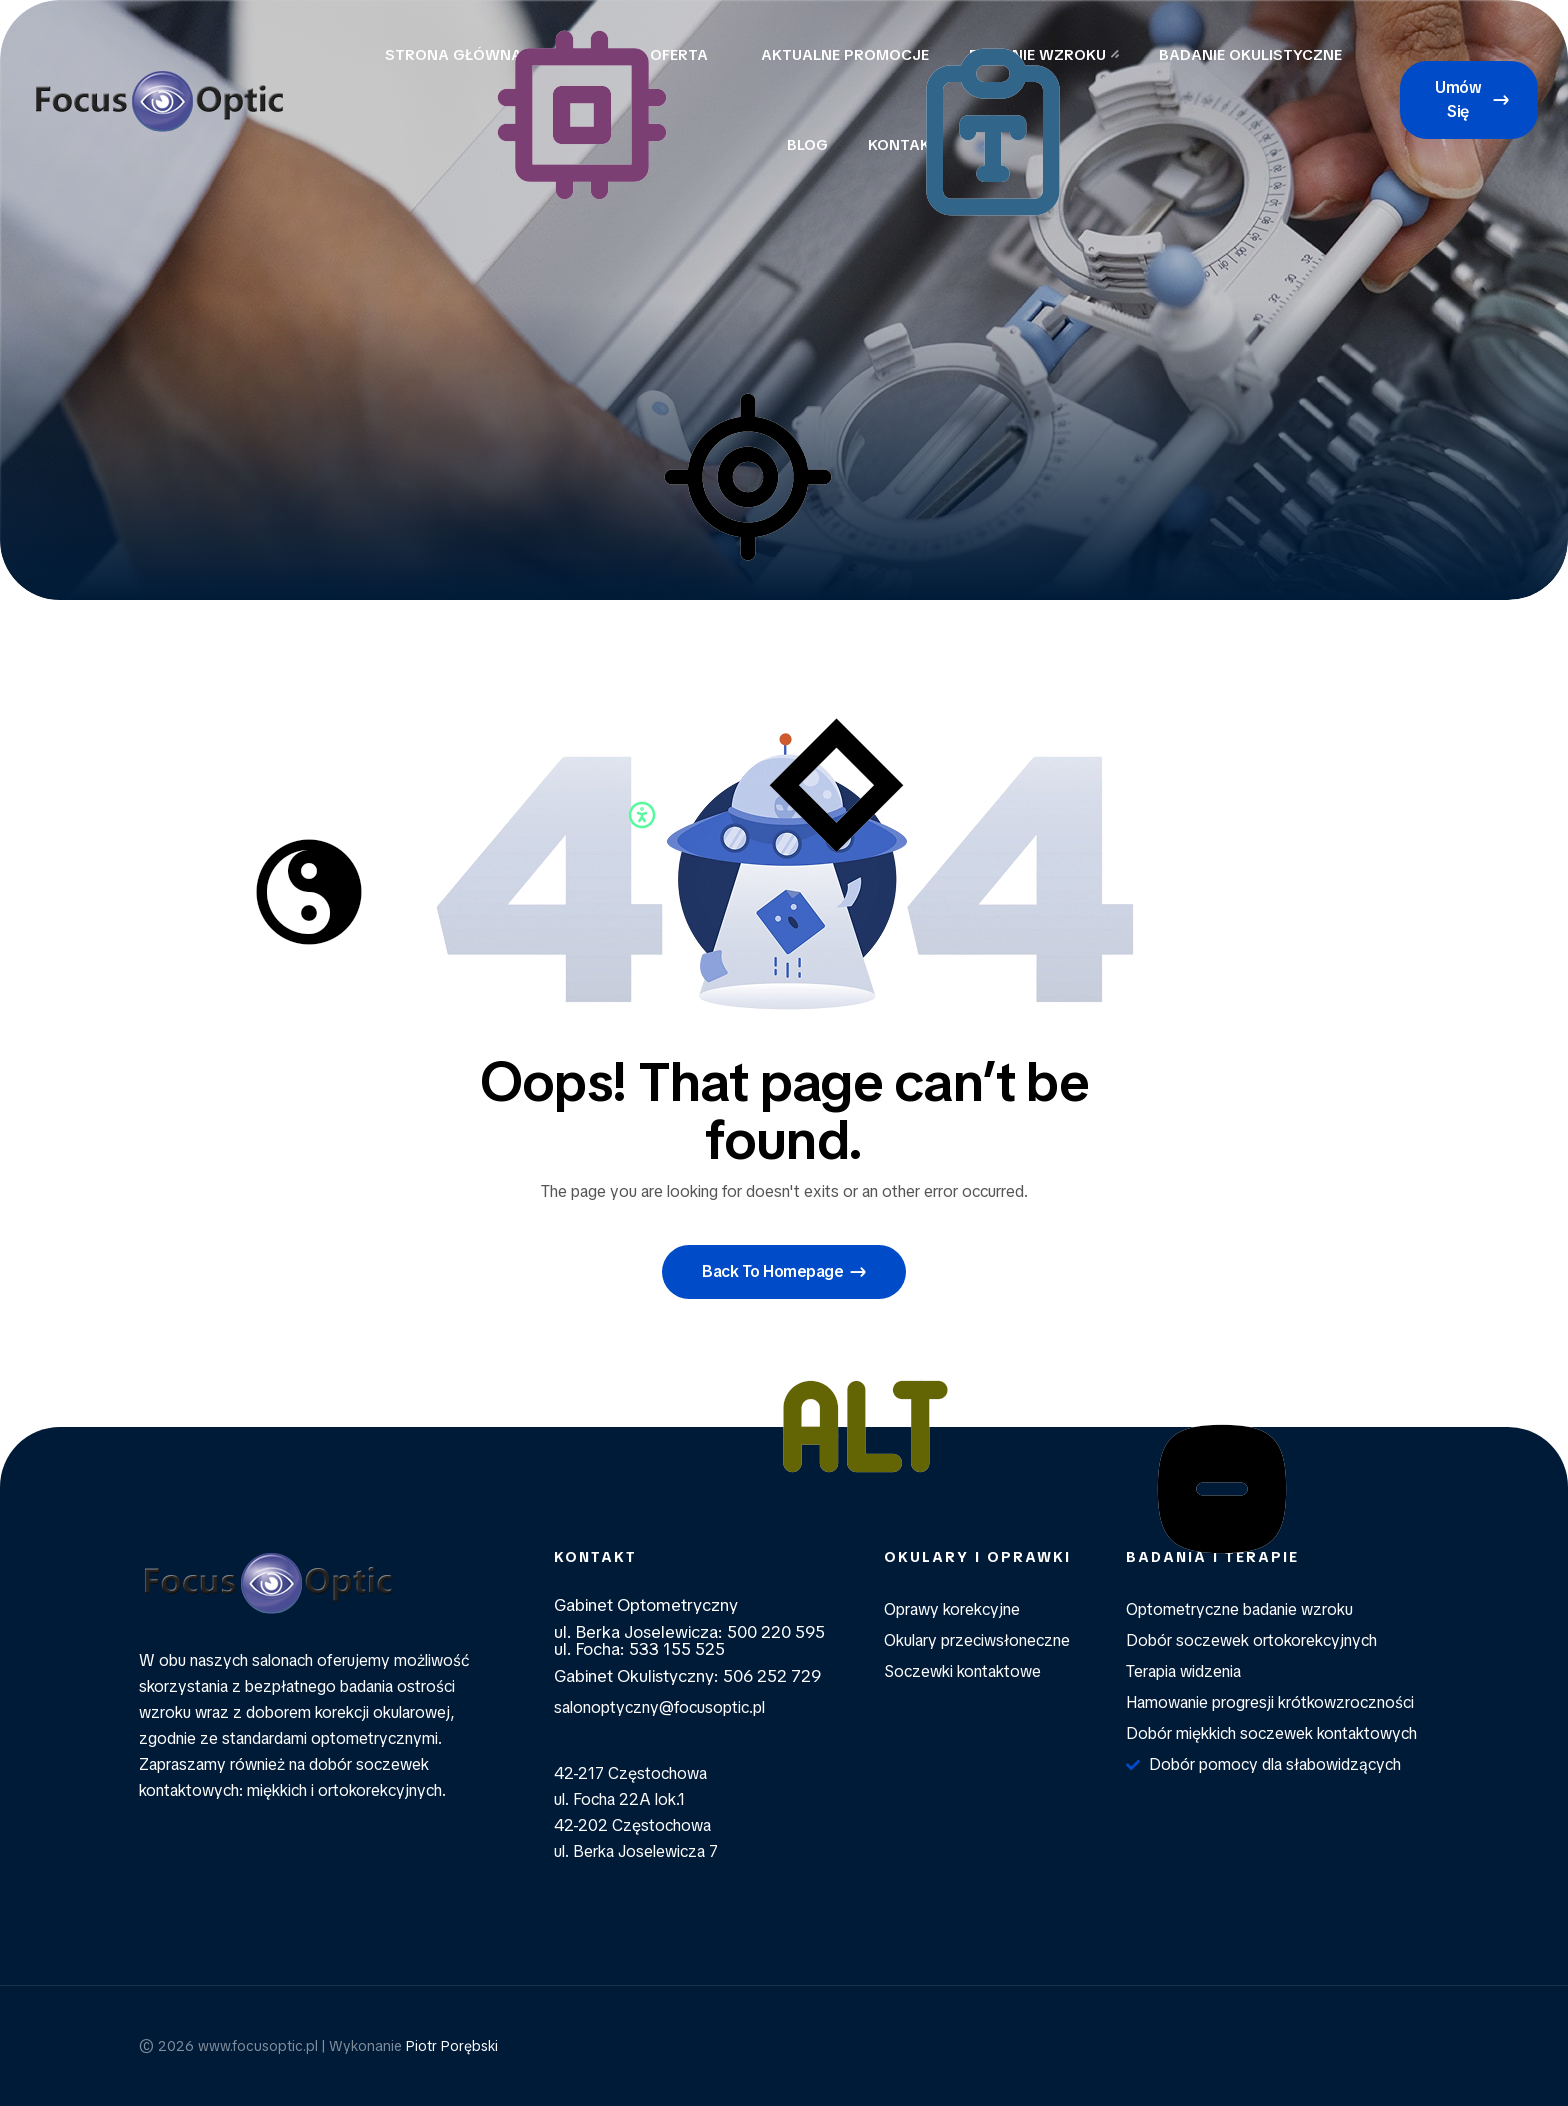 This screenshot has height=2106, width=1568. Describe the element at coordinates (748, 477) in the screenshot. I see `current location found` at that location.